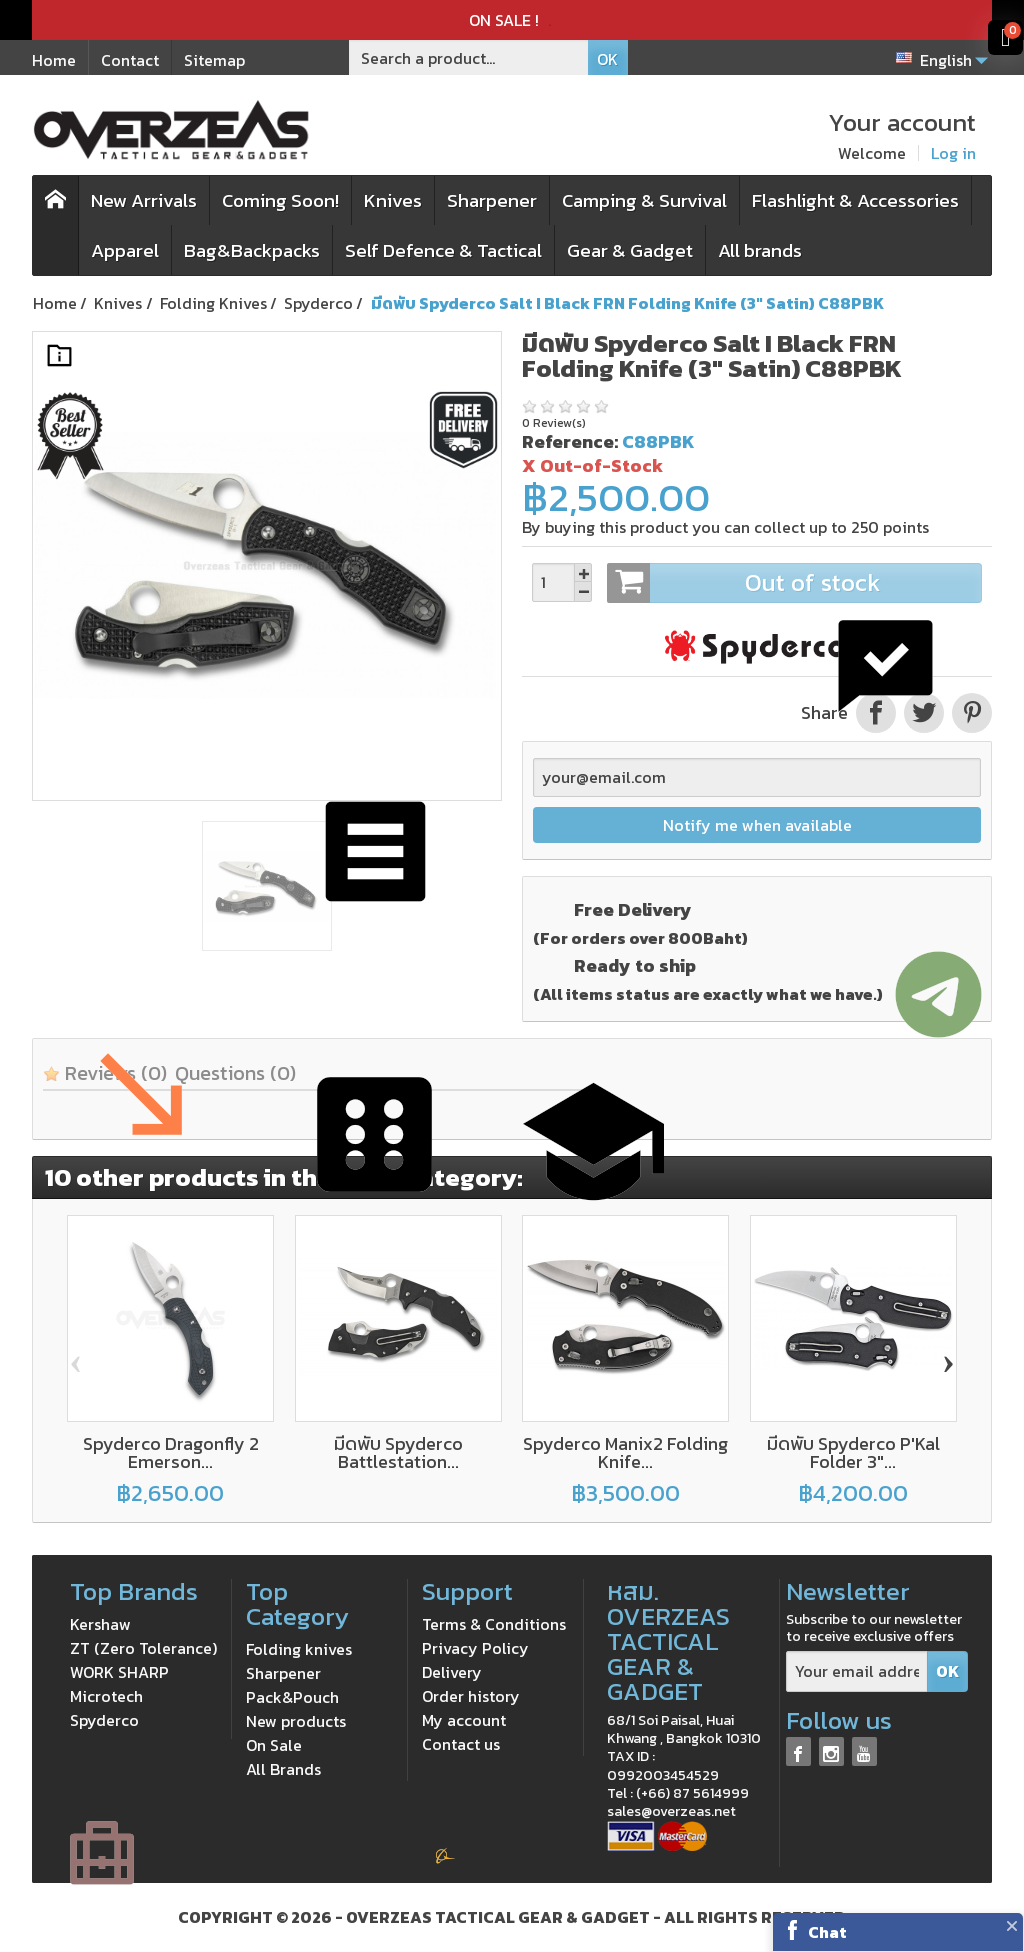  Describe the element at coordinates (593, 1141) in the screenshot. I see `access educational content or courses` at that location.